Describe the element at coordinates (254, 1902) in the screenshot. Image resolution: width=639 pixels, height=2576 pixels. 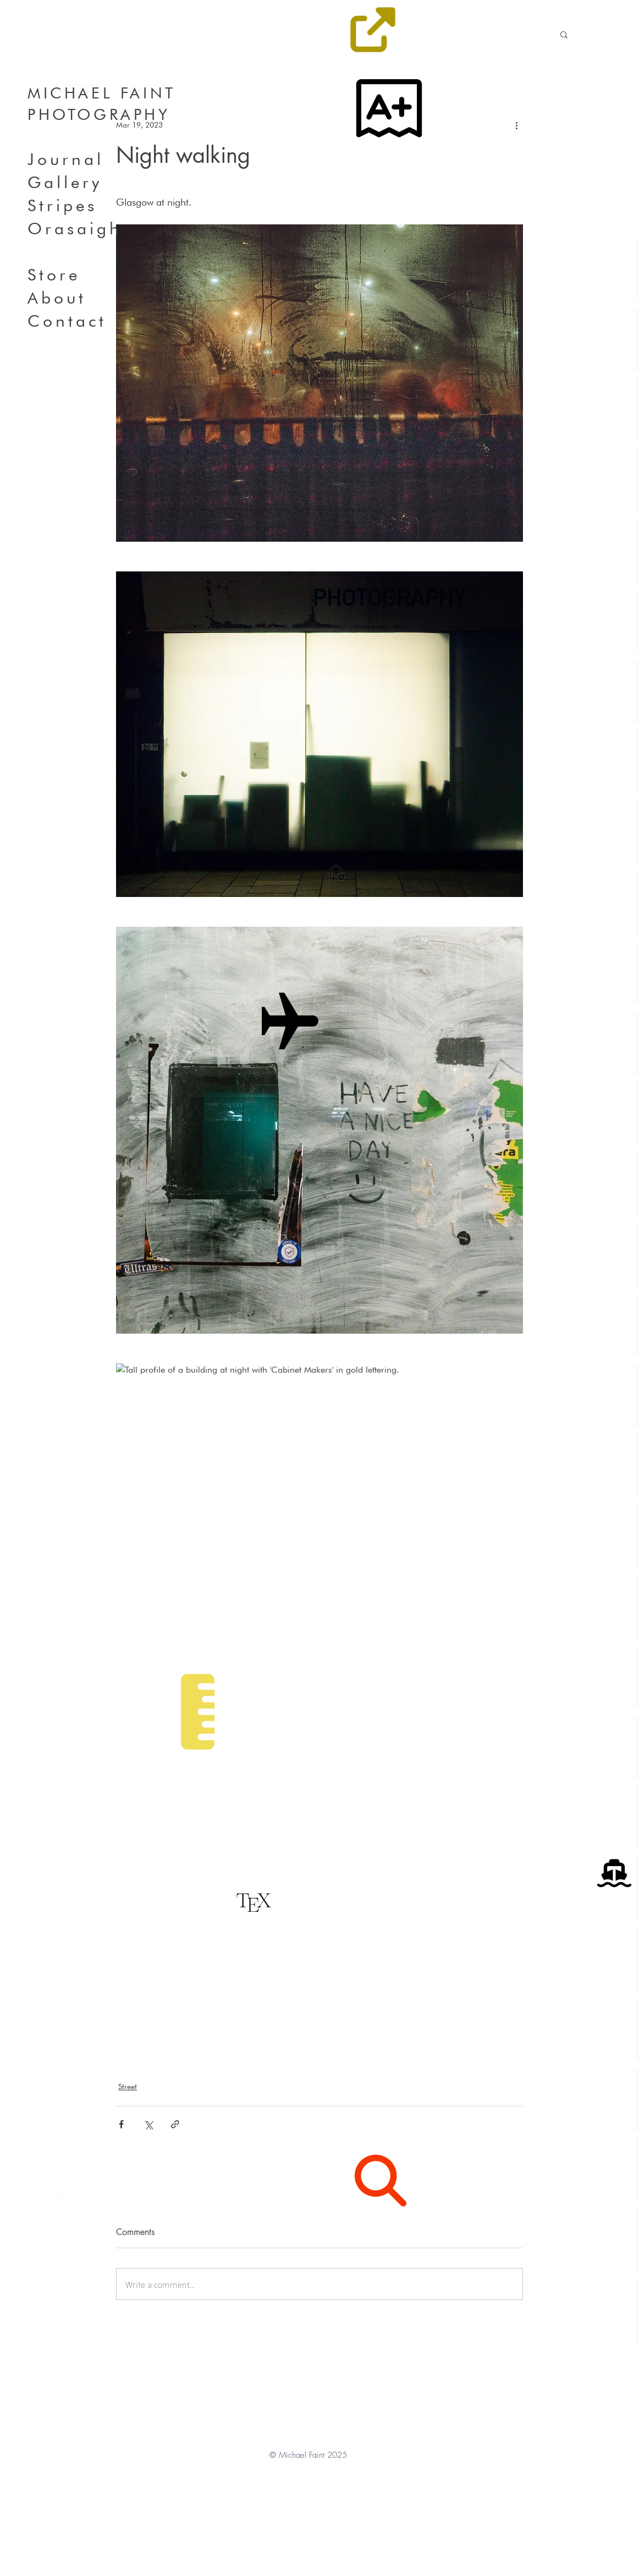
I see `TeX typesetting system logo` at that location.